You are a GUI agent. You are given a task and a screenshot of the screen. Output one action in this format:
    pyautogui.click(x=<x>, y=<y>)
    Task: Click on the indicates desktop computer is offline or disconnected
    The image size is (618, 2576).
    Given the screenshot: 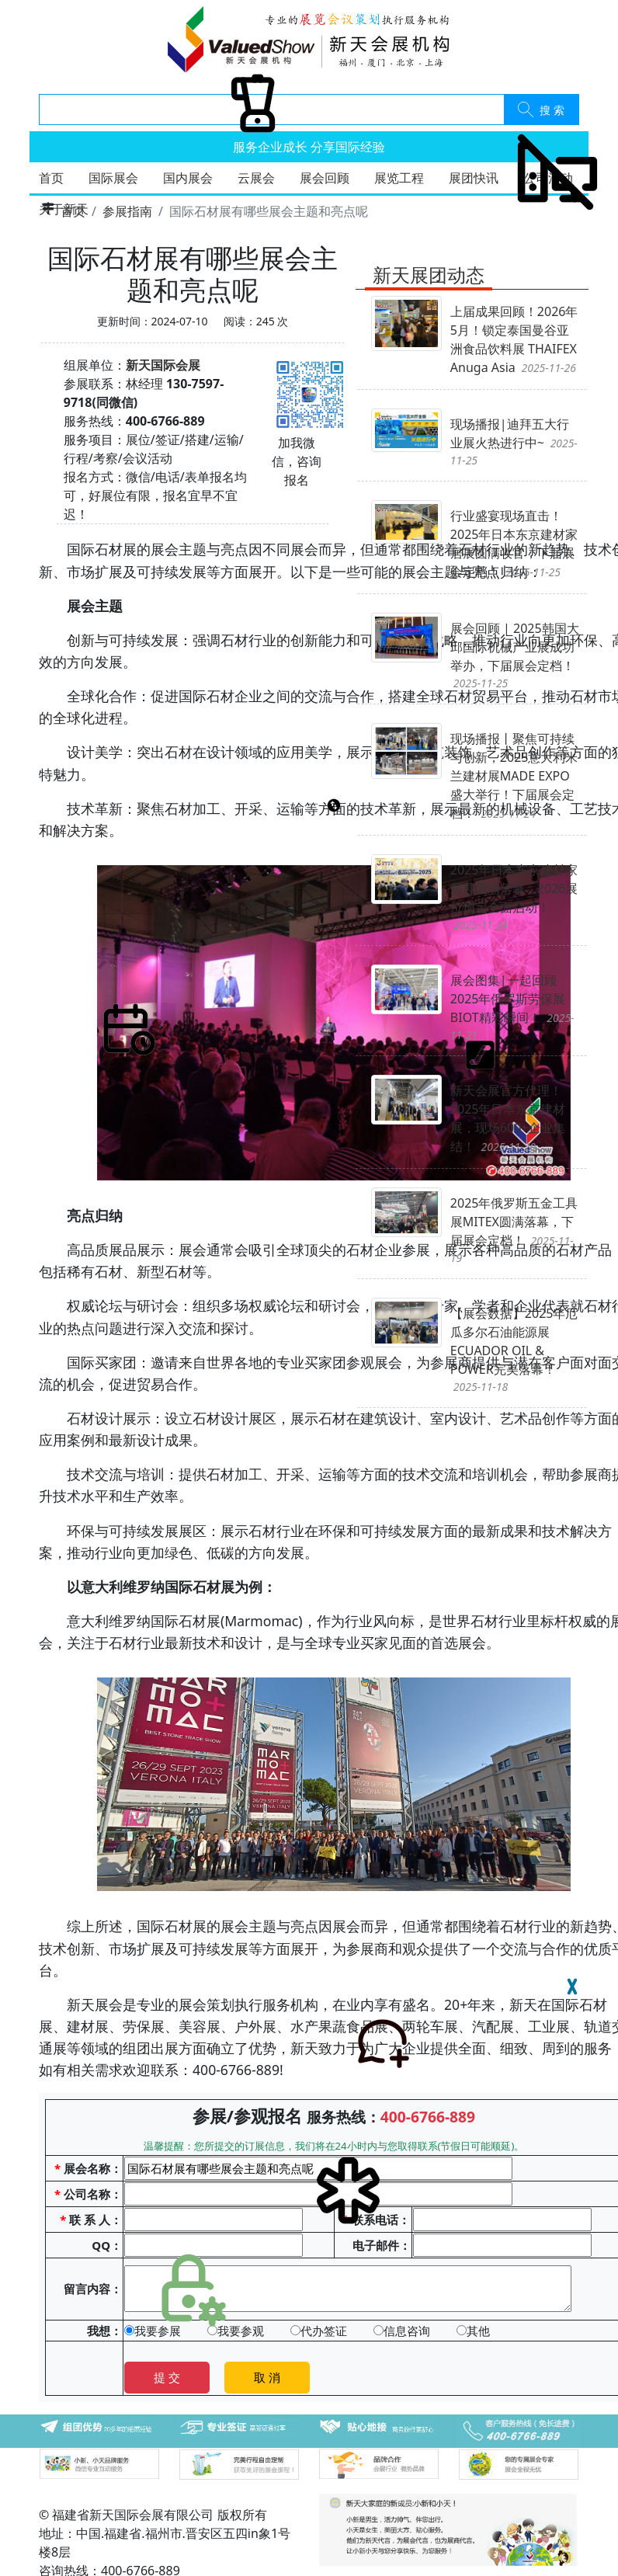 What is the action you would take?
    pyautogui.click(x=555, y=172)
    